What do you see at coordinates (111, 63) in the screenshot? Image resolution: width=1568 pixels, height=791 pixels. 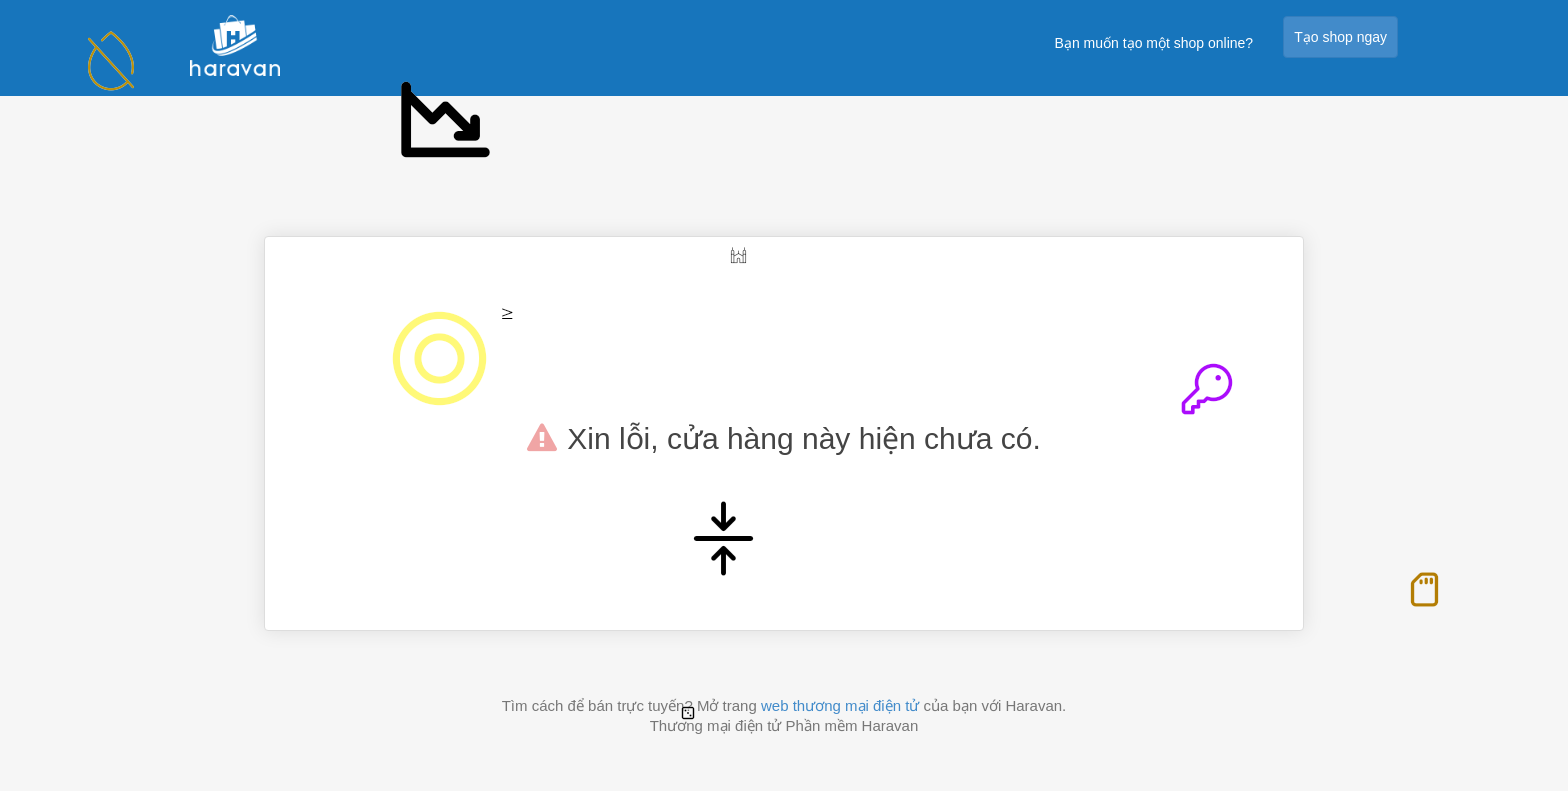 I see `disable water or liquid detection` at bounding box center [111, 63].